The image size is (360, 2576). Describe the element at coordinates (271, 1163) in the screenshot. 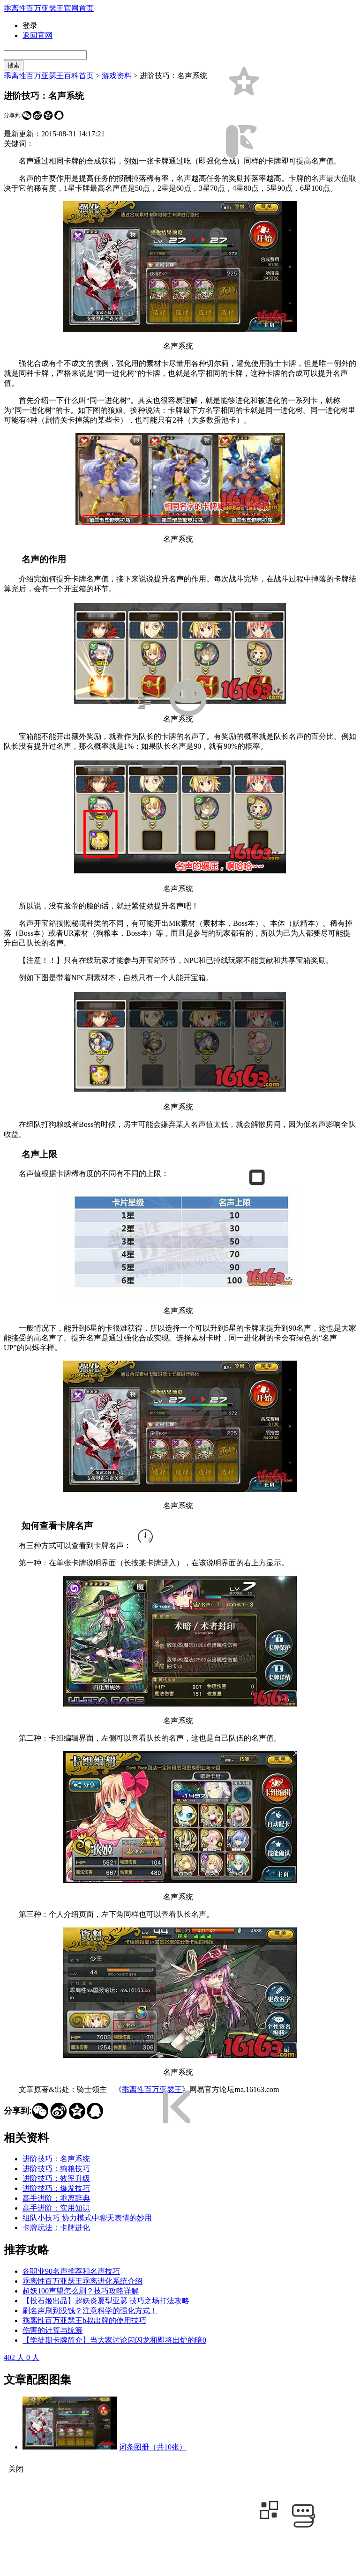

I see `stop or halt current media playback` at that location.